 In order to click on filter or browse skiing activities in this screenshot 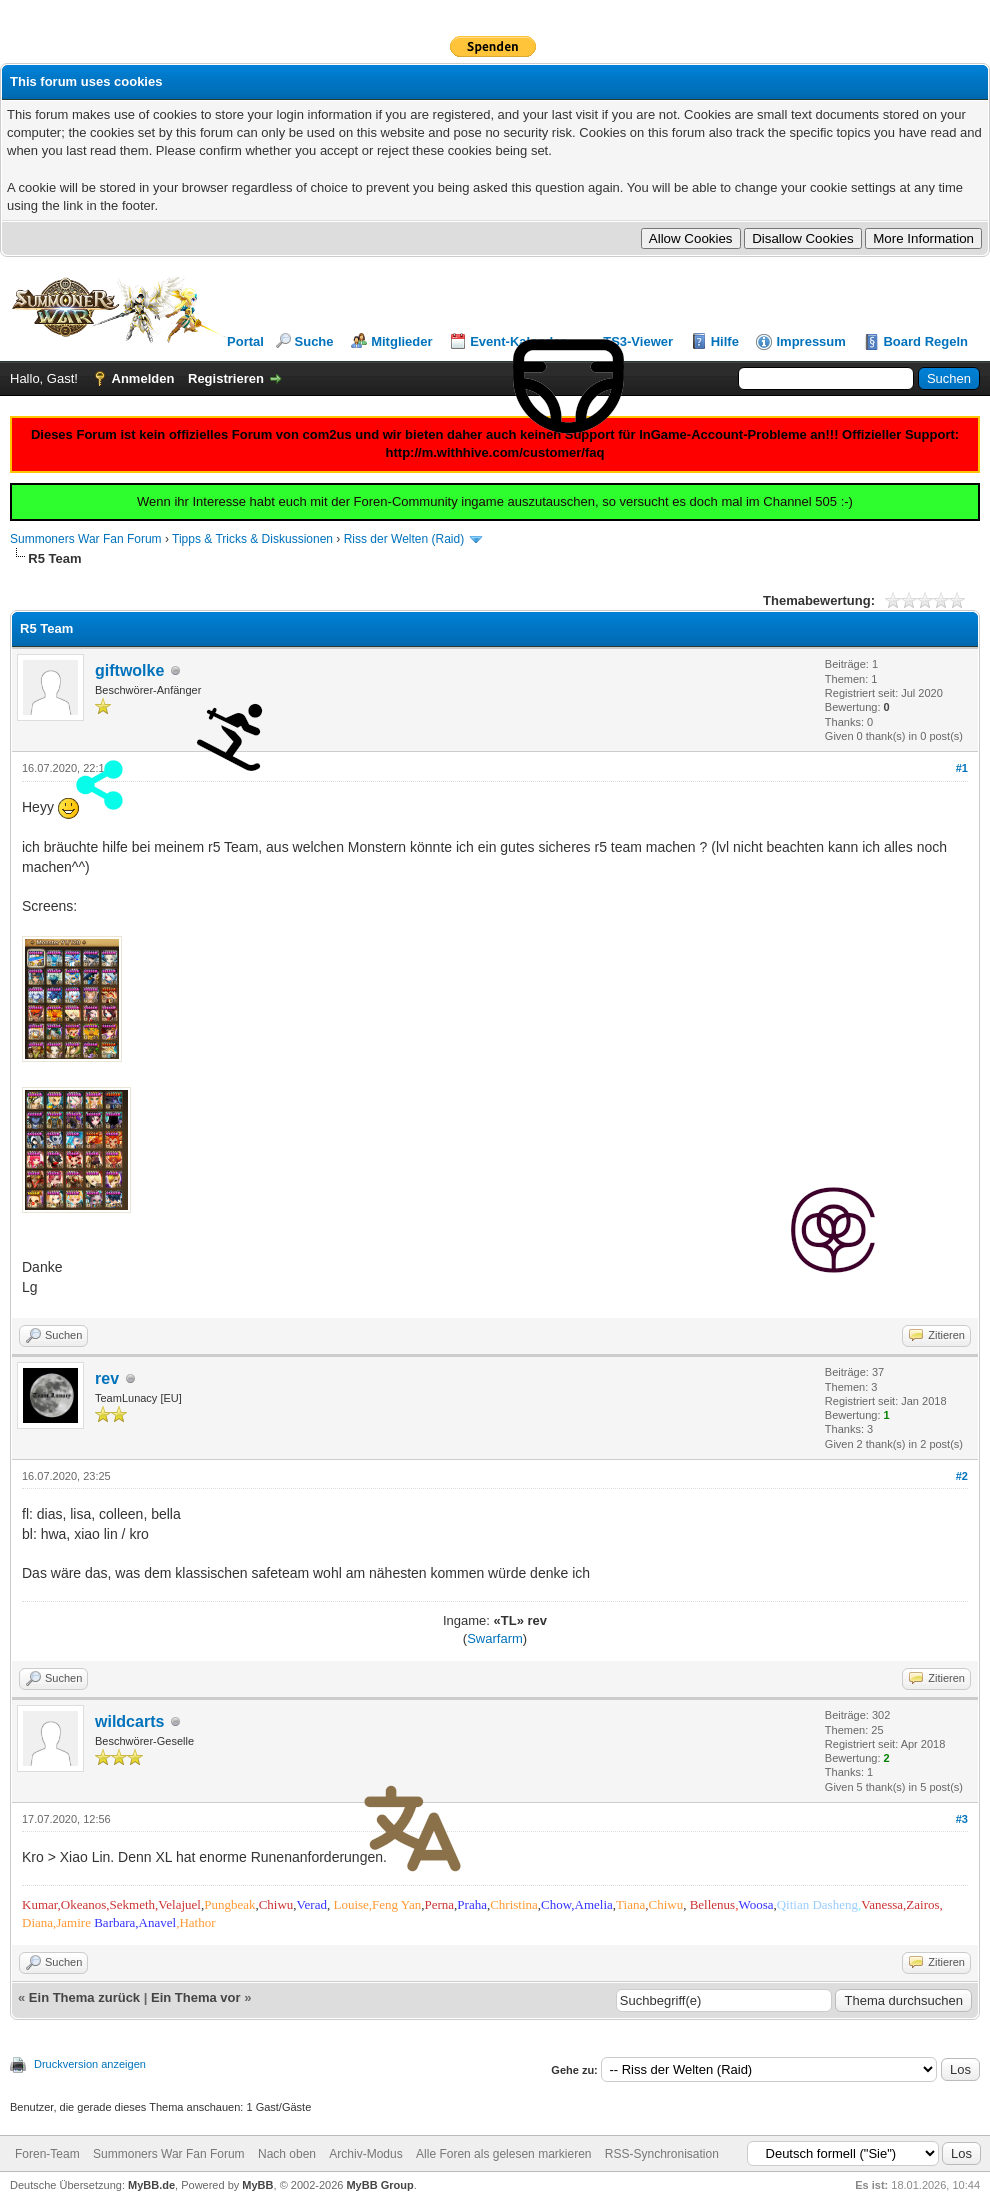, I will do `click(232, 735)`.